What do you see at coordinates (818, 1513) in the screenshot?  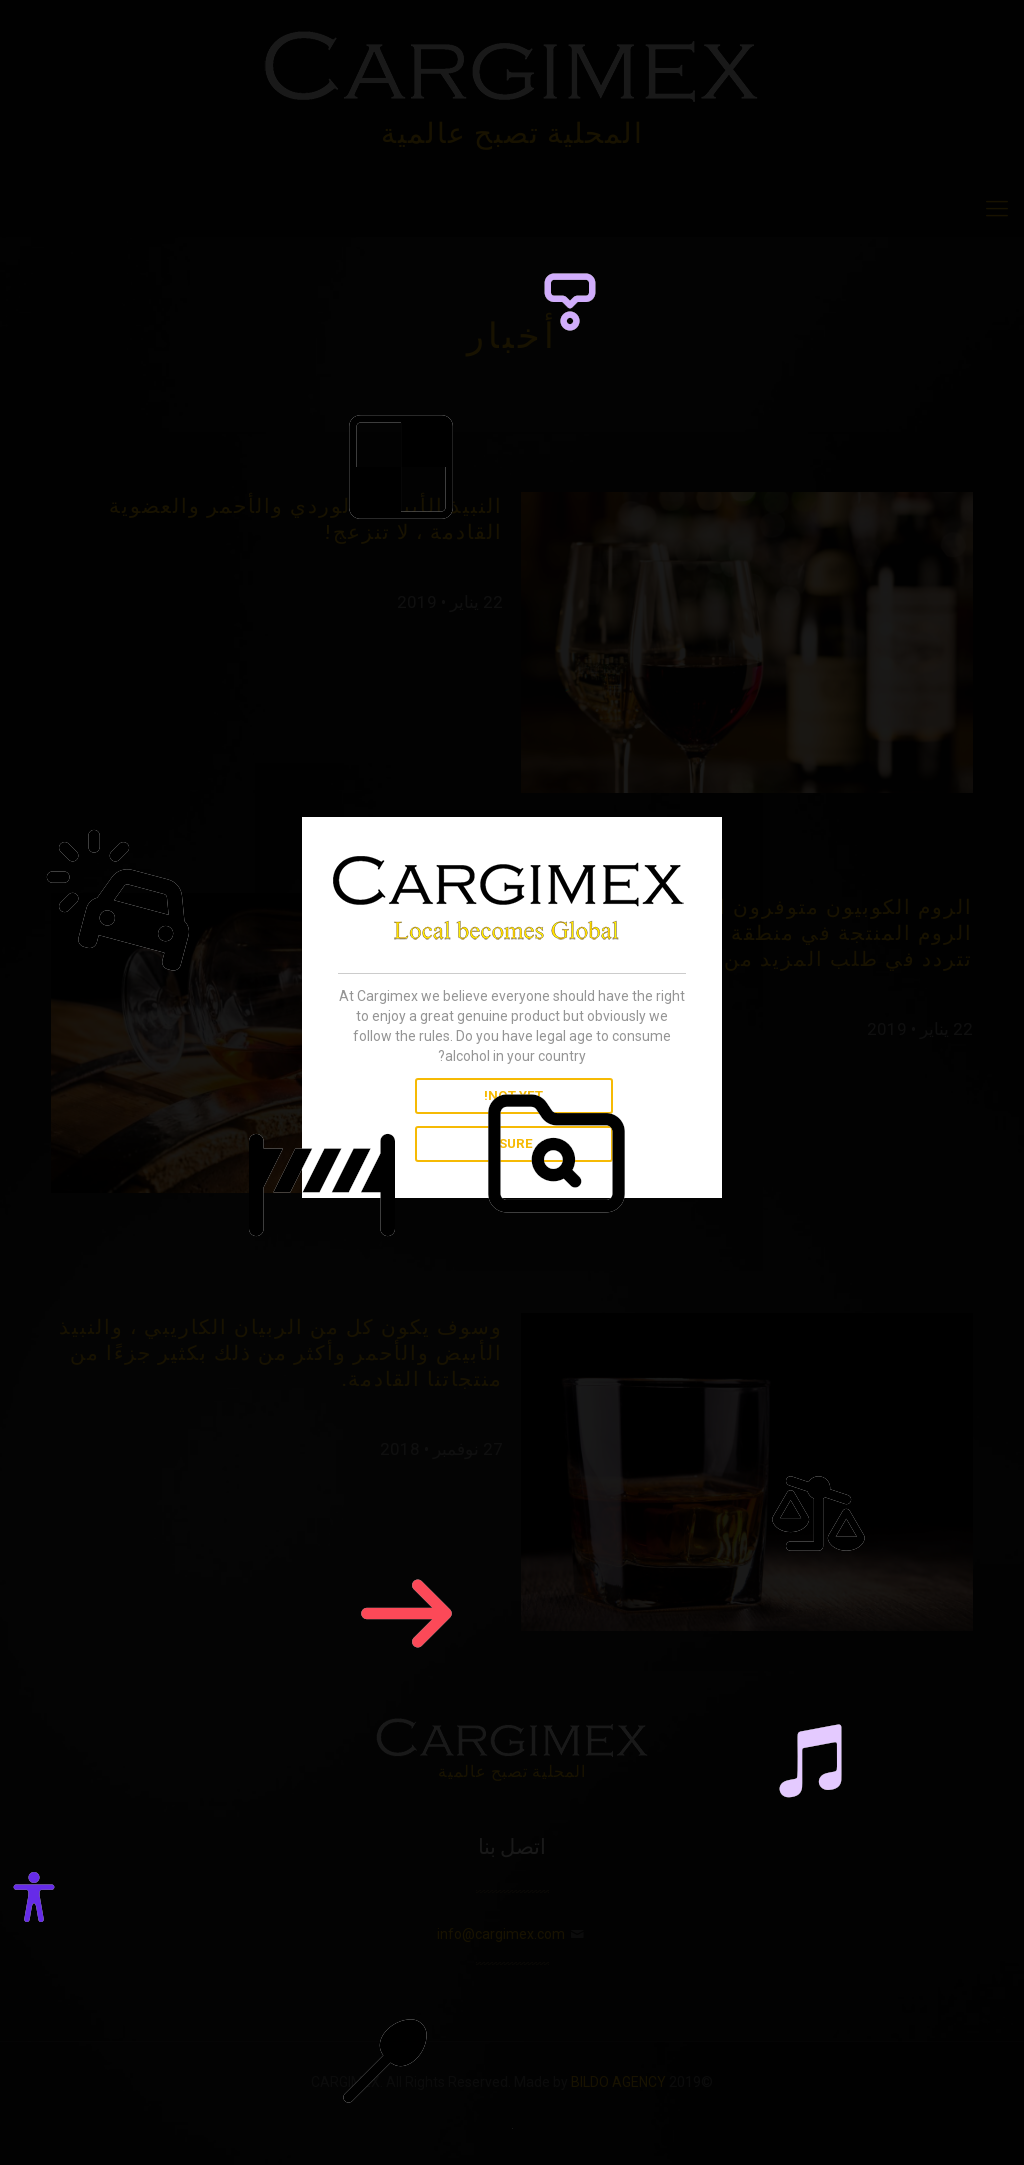 I see `indicates an unequal comparison or imbalance` at bounding box center [818, 1513].